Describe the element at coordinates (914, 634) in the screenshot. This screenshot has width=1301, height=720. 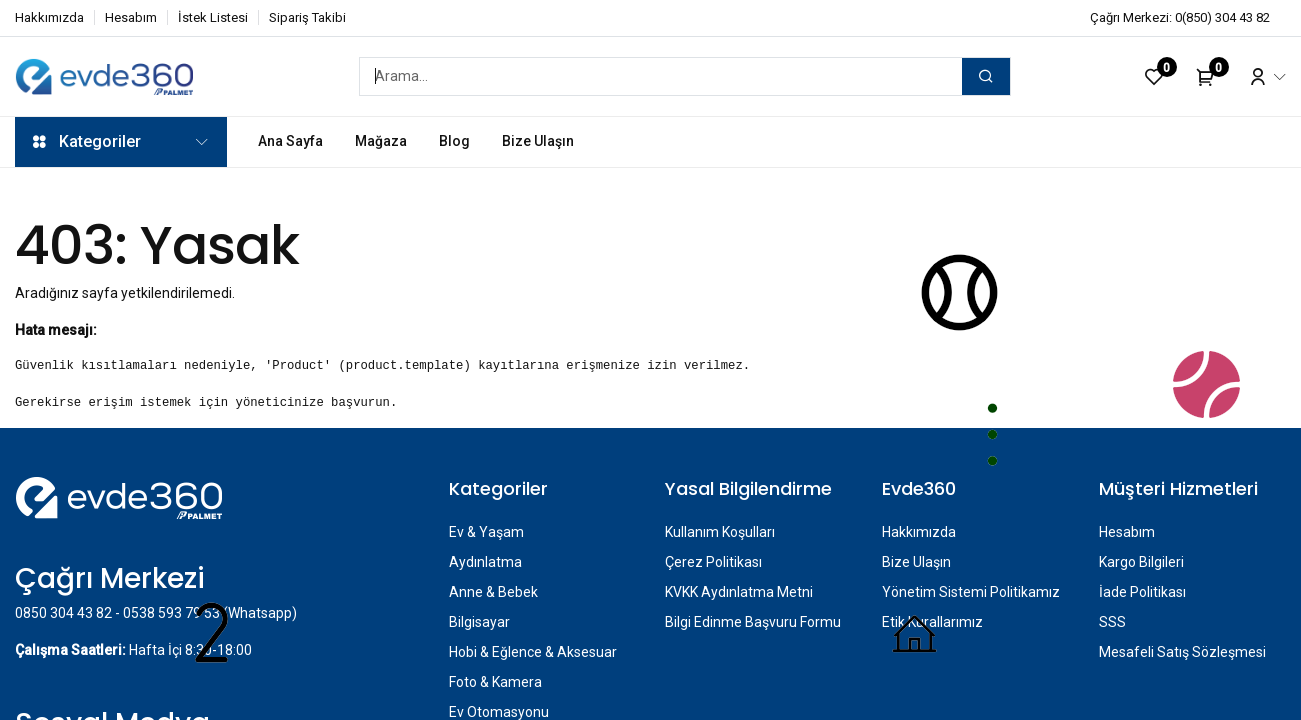
I see `navigate to home screen` at that location.